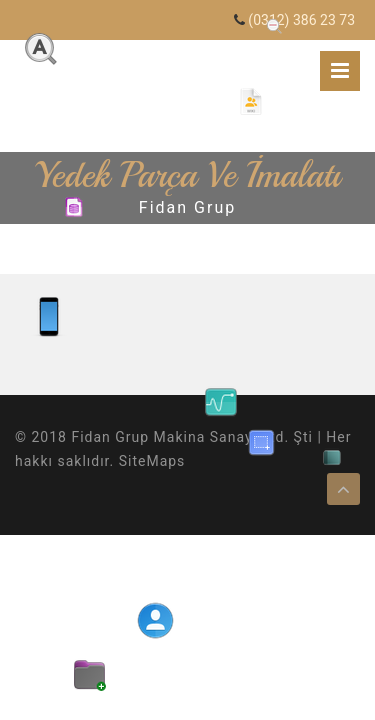 The image size is (375, 720). What do you see at coordinates (41, 49) in the screenshot?
I see `search within emails or messages` at bounding box center [41, 49].